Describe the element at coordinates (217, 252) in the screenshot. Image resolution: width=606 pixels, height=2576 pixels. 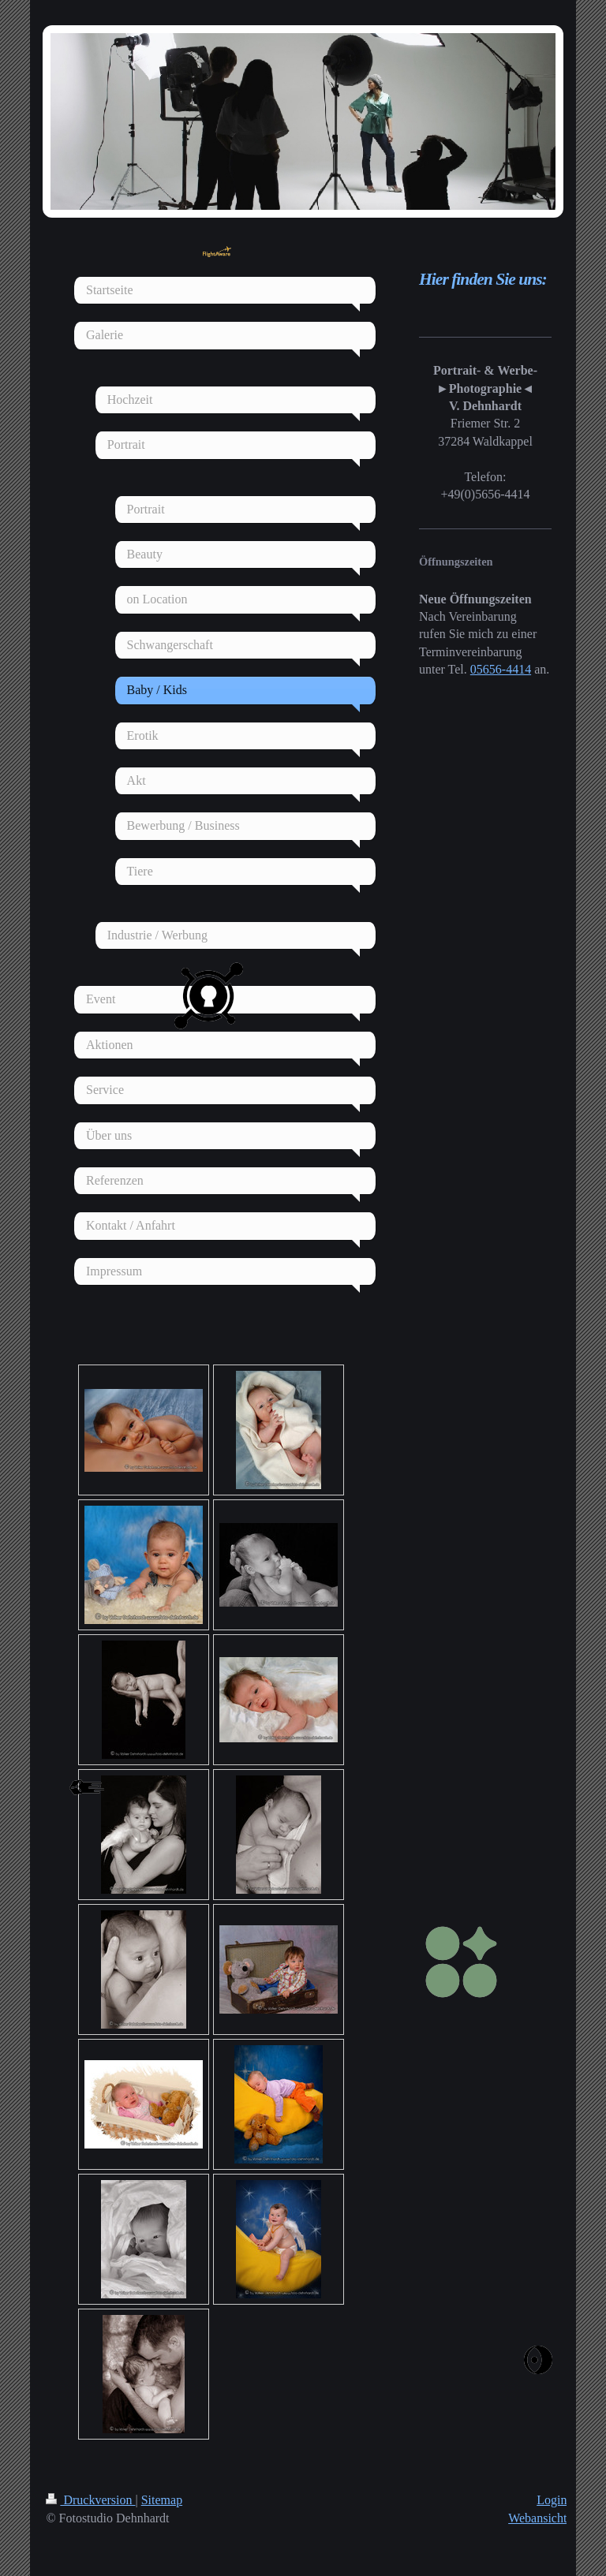
I see `open FlightAware flight tracking app` at that location.